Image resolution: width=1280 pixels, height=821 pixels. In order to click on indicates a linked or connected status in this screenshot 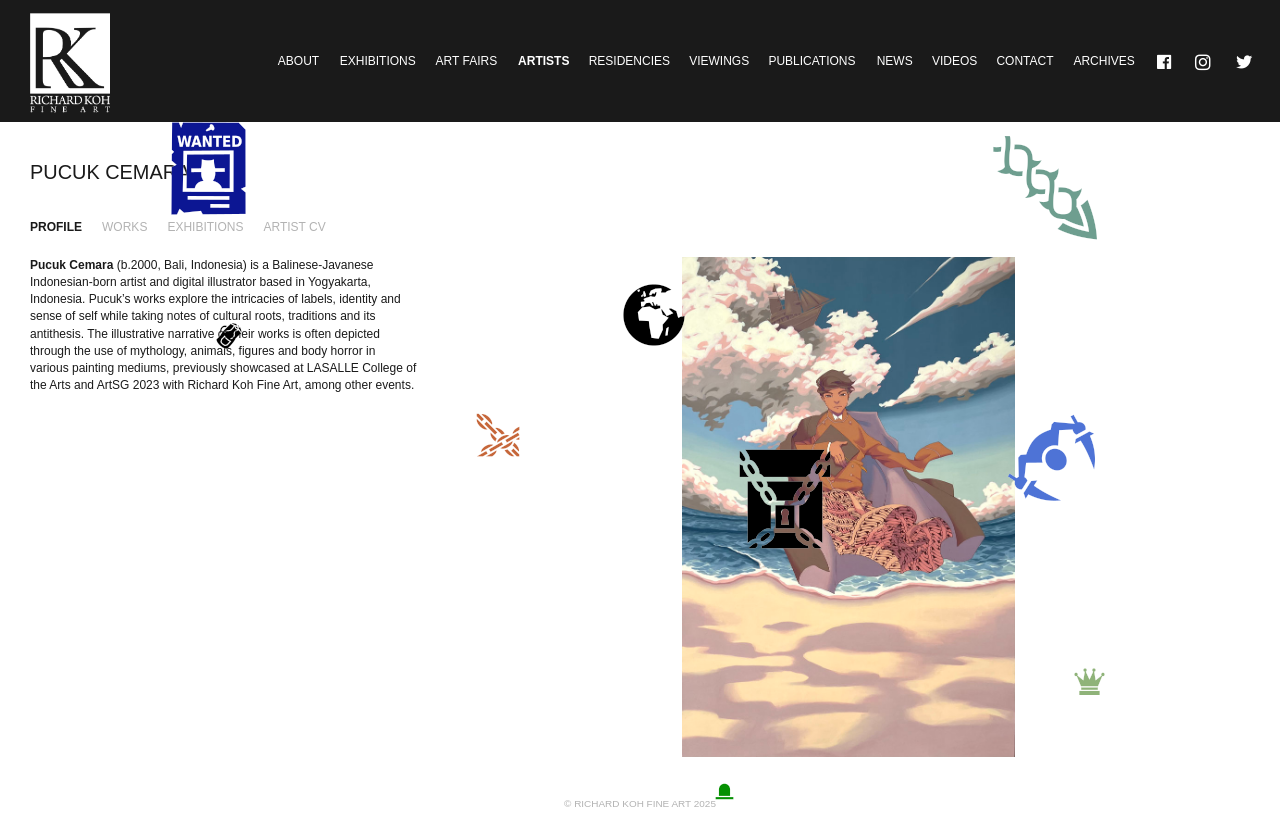, I will do `click(498, 435)`.